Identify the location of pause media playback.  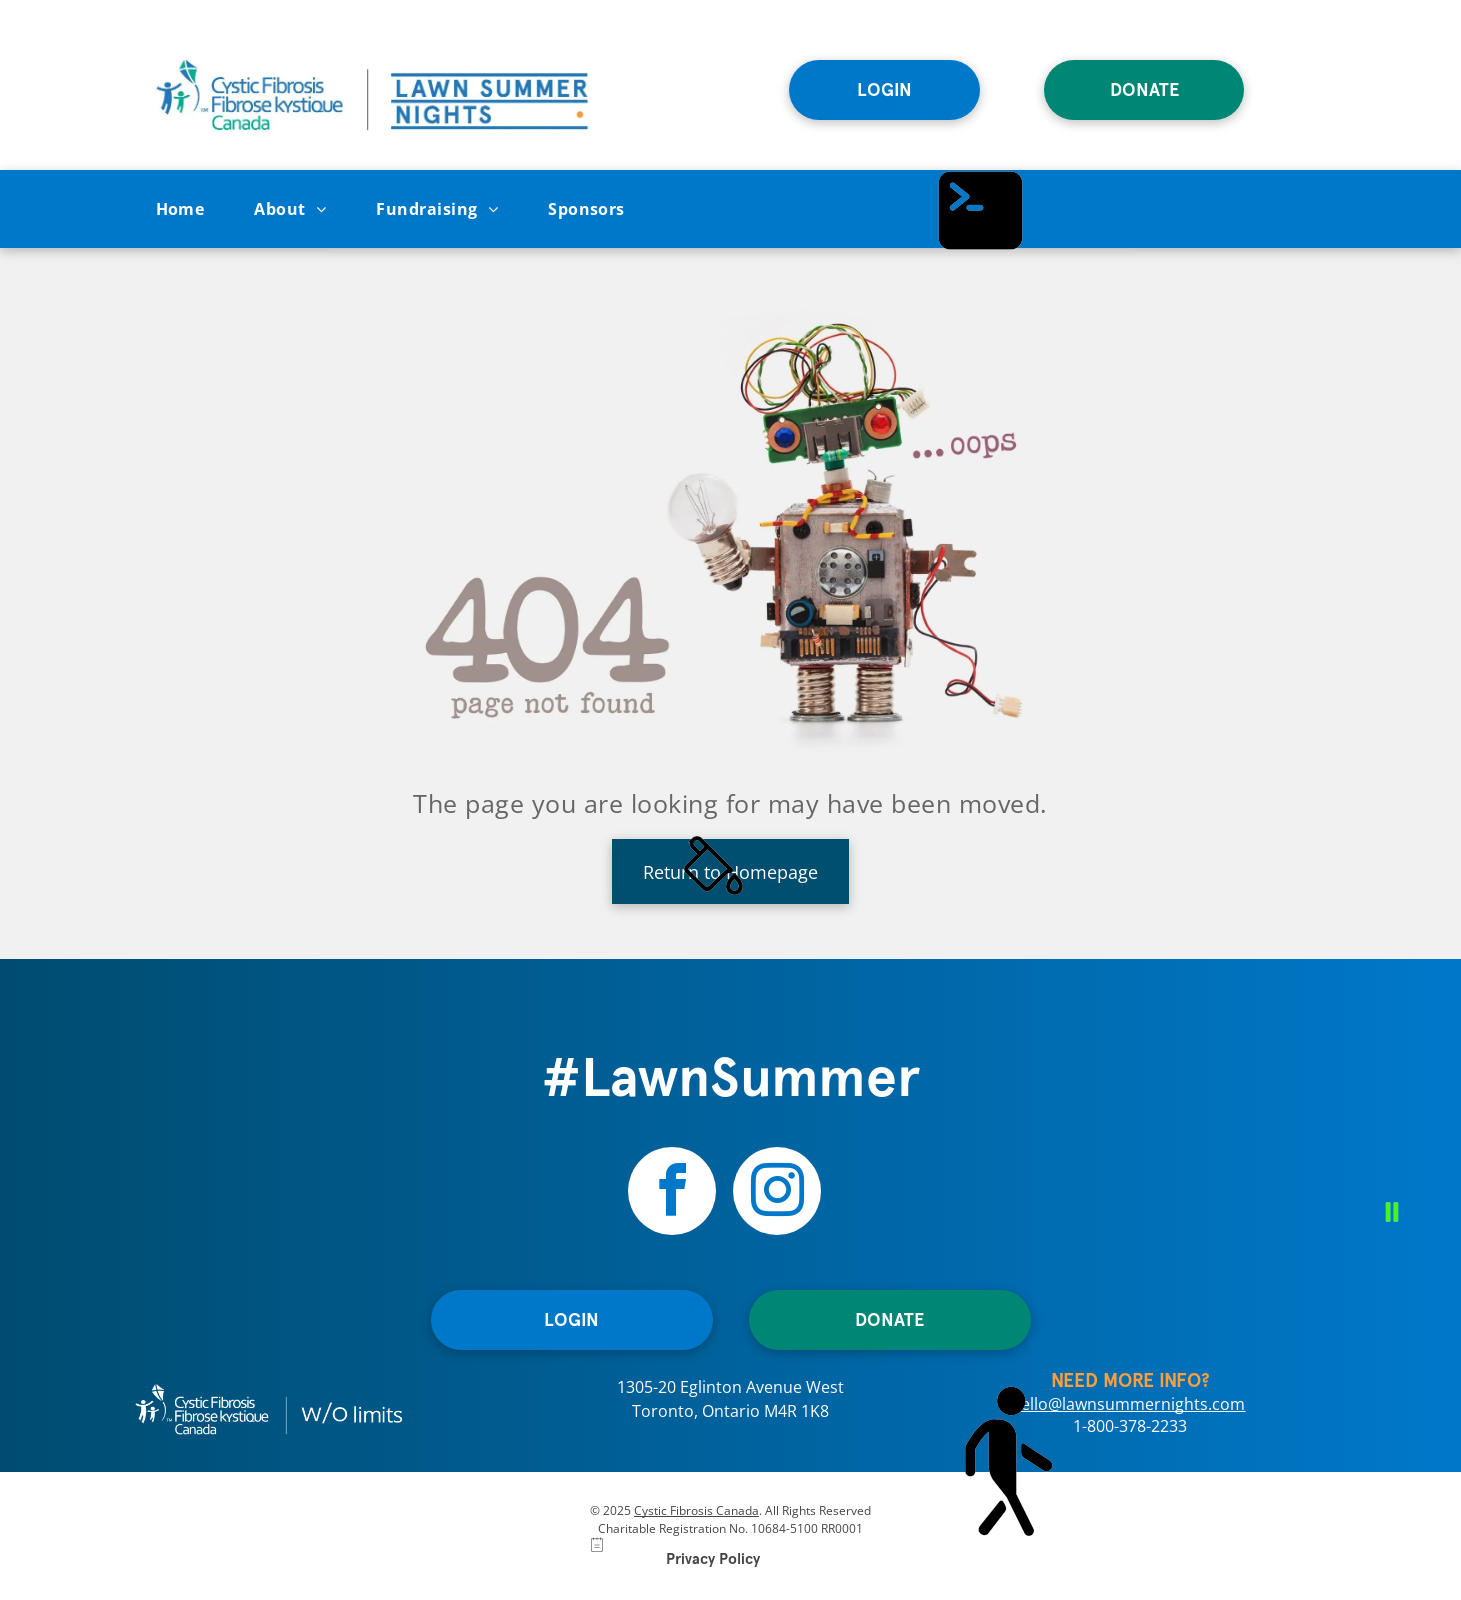
(1392, 1212).